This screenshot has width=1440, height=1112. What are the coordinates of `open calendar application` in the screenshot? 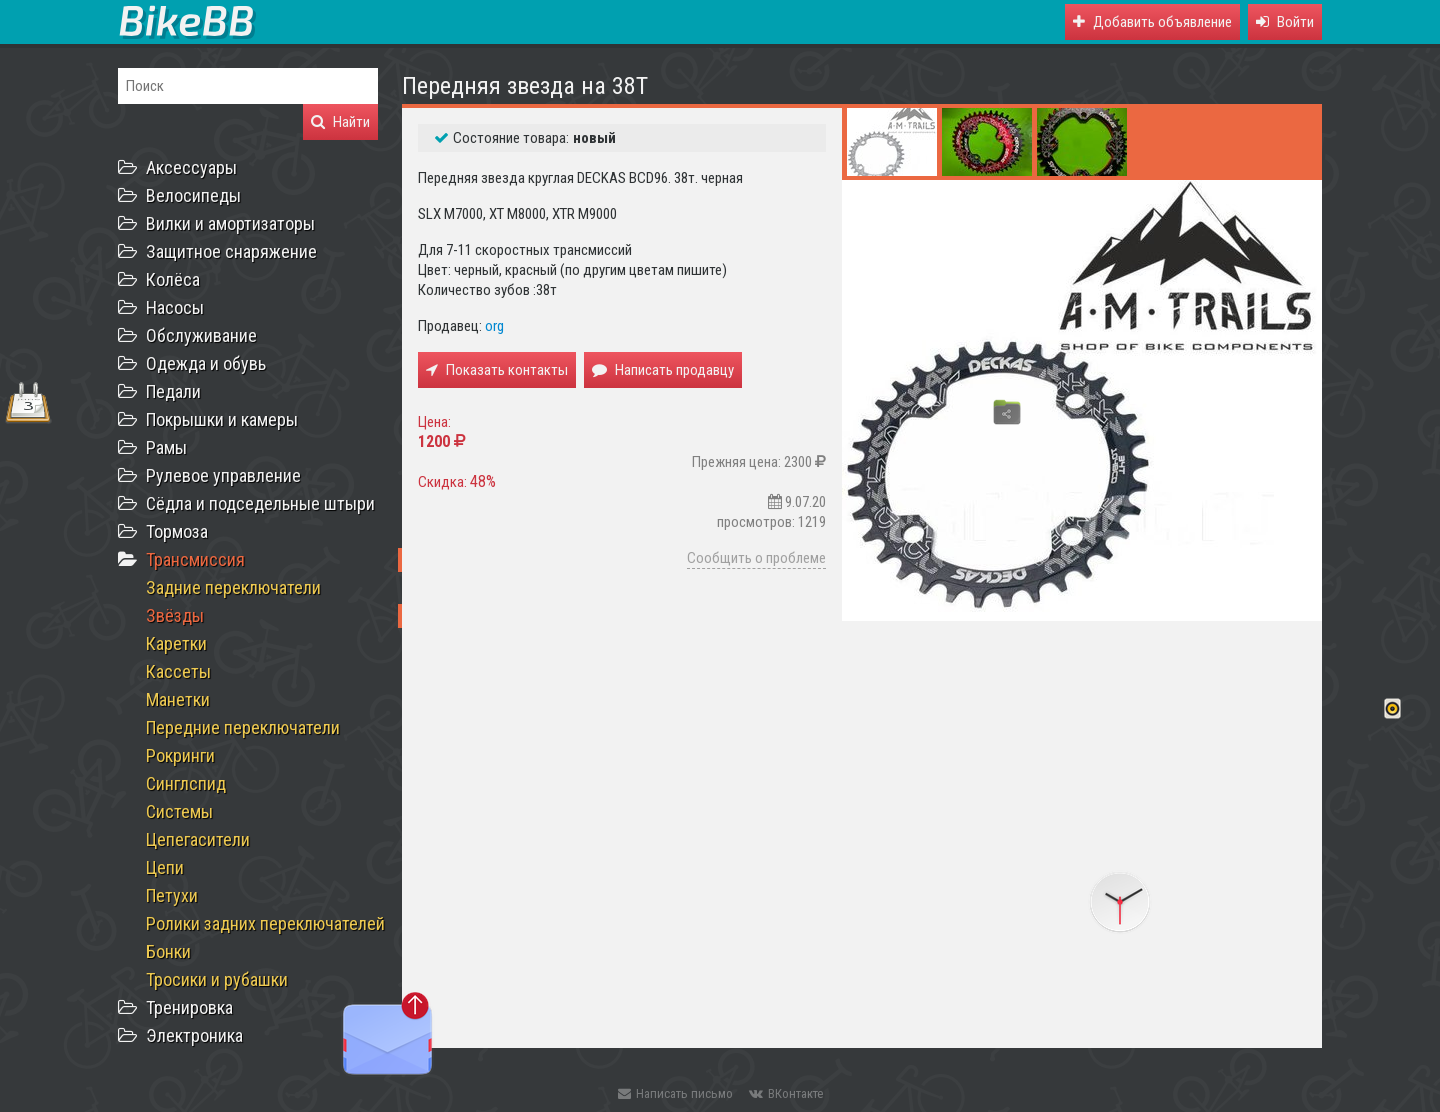 It's located at (28, 405).